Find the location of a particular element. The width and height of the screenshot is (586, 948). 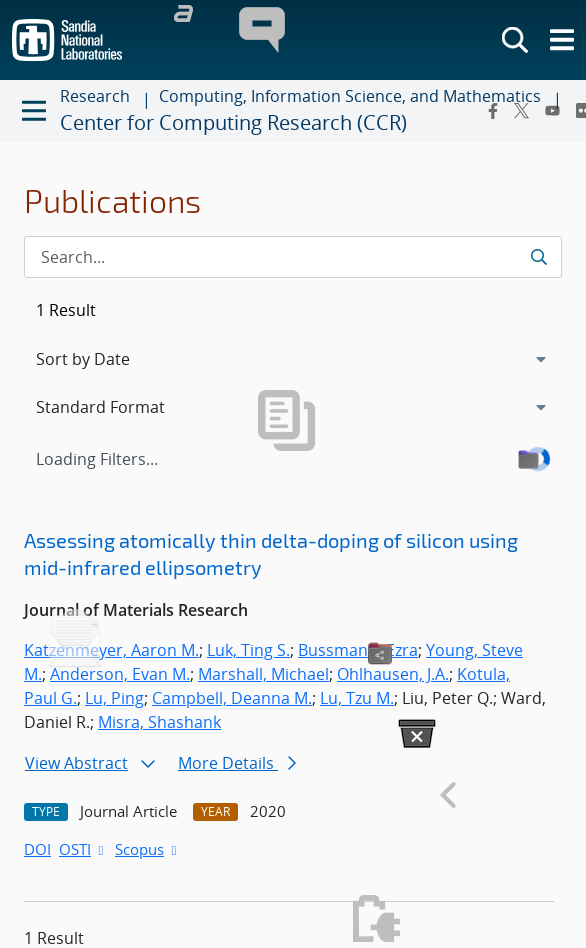

apply italic formatting to selected text is located at coordinates (184, 13).